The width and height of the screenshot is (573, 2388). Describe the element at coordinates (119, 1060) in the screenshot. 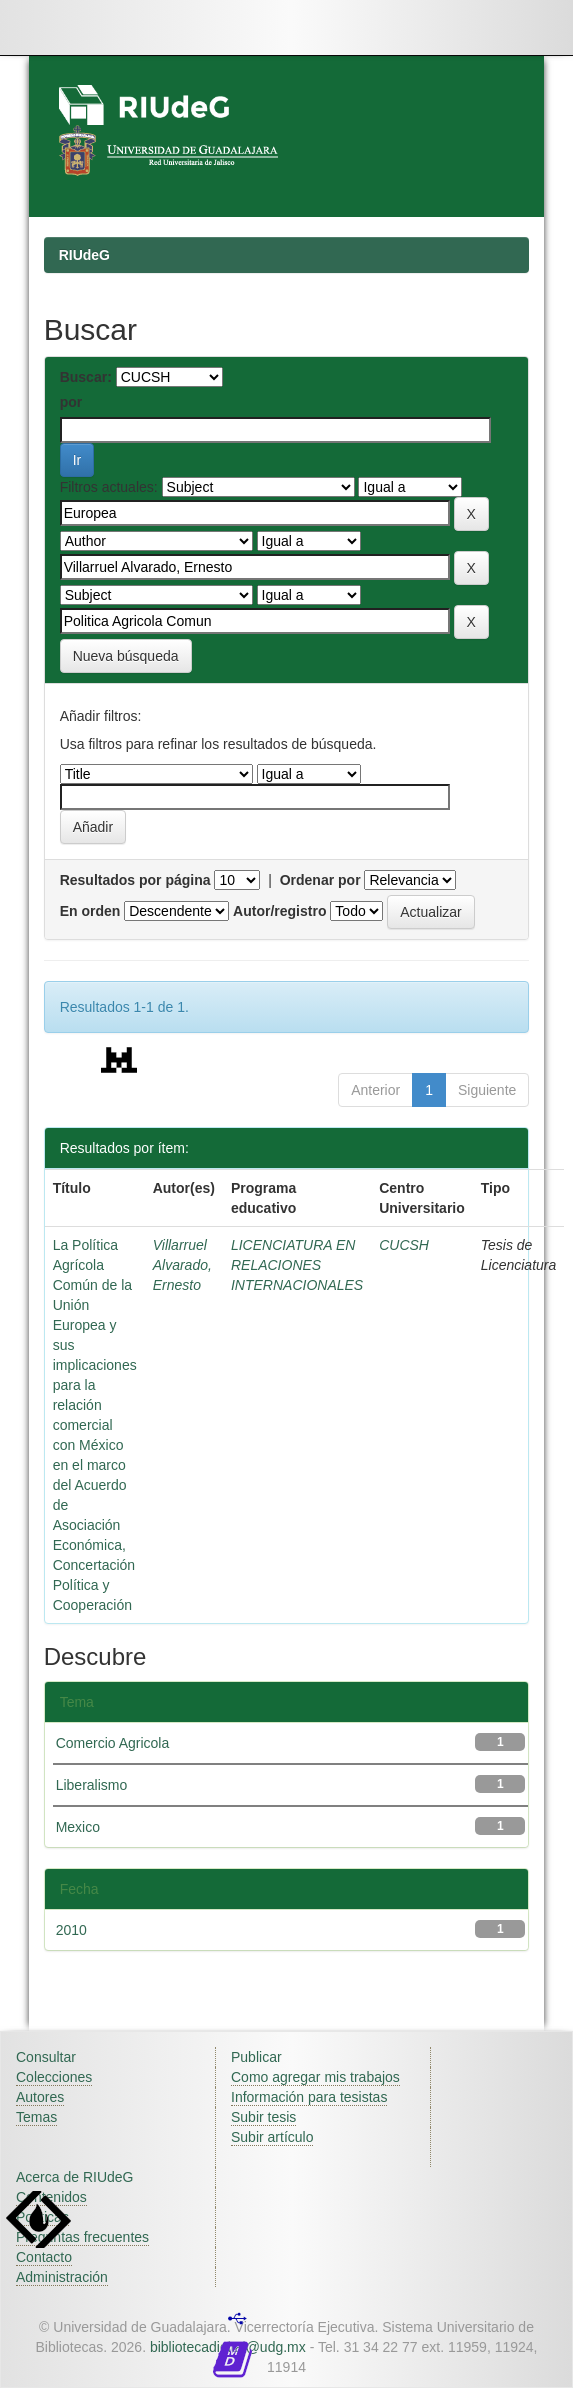

I see `Mistral AI logo` at that location.